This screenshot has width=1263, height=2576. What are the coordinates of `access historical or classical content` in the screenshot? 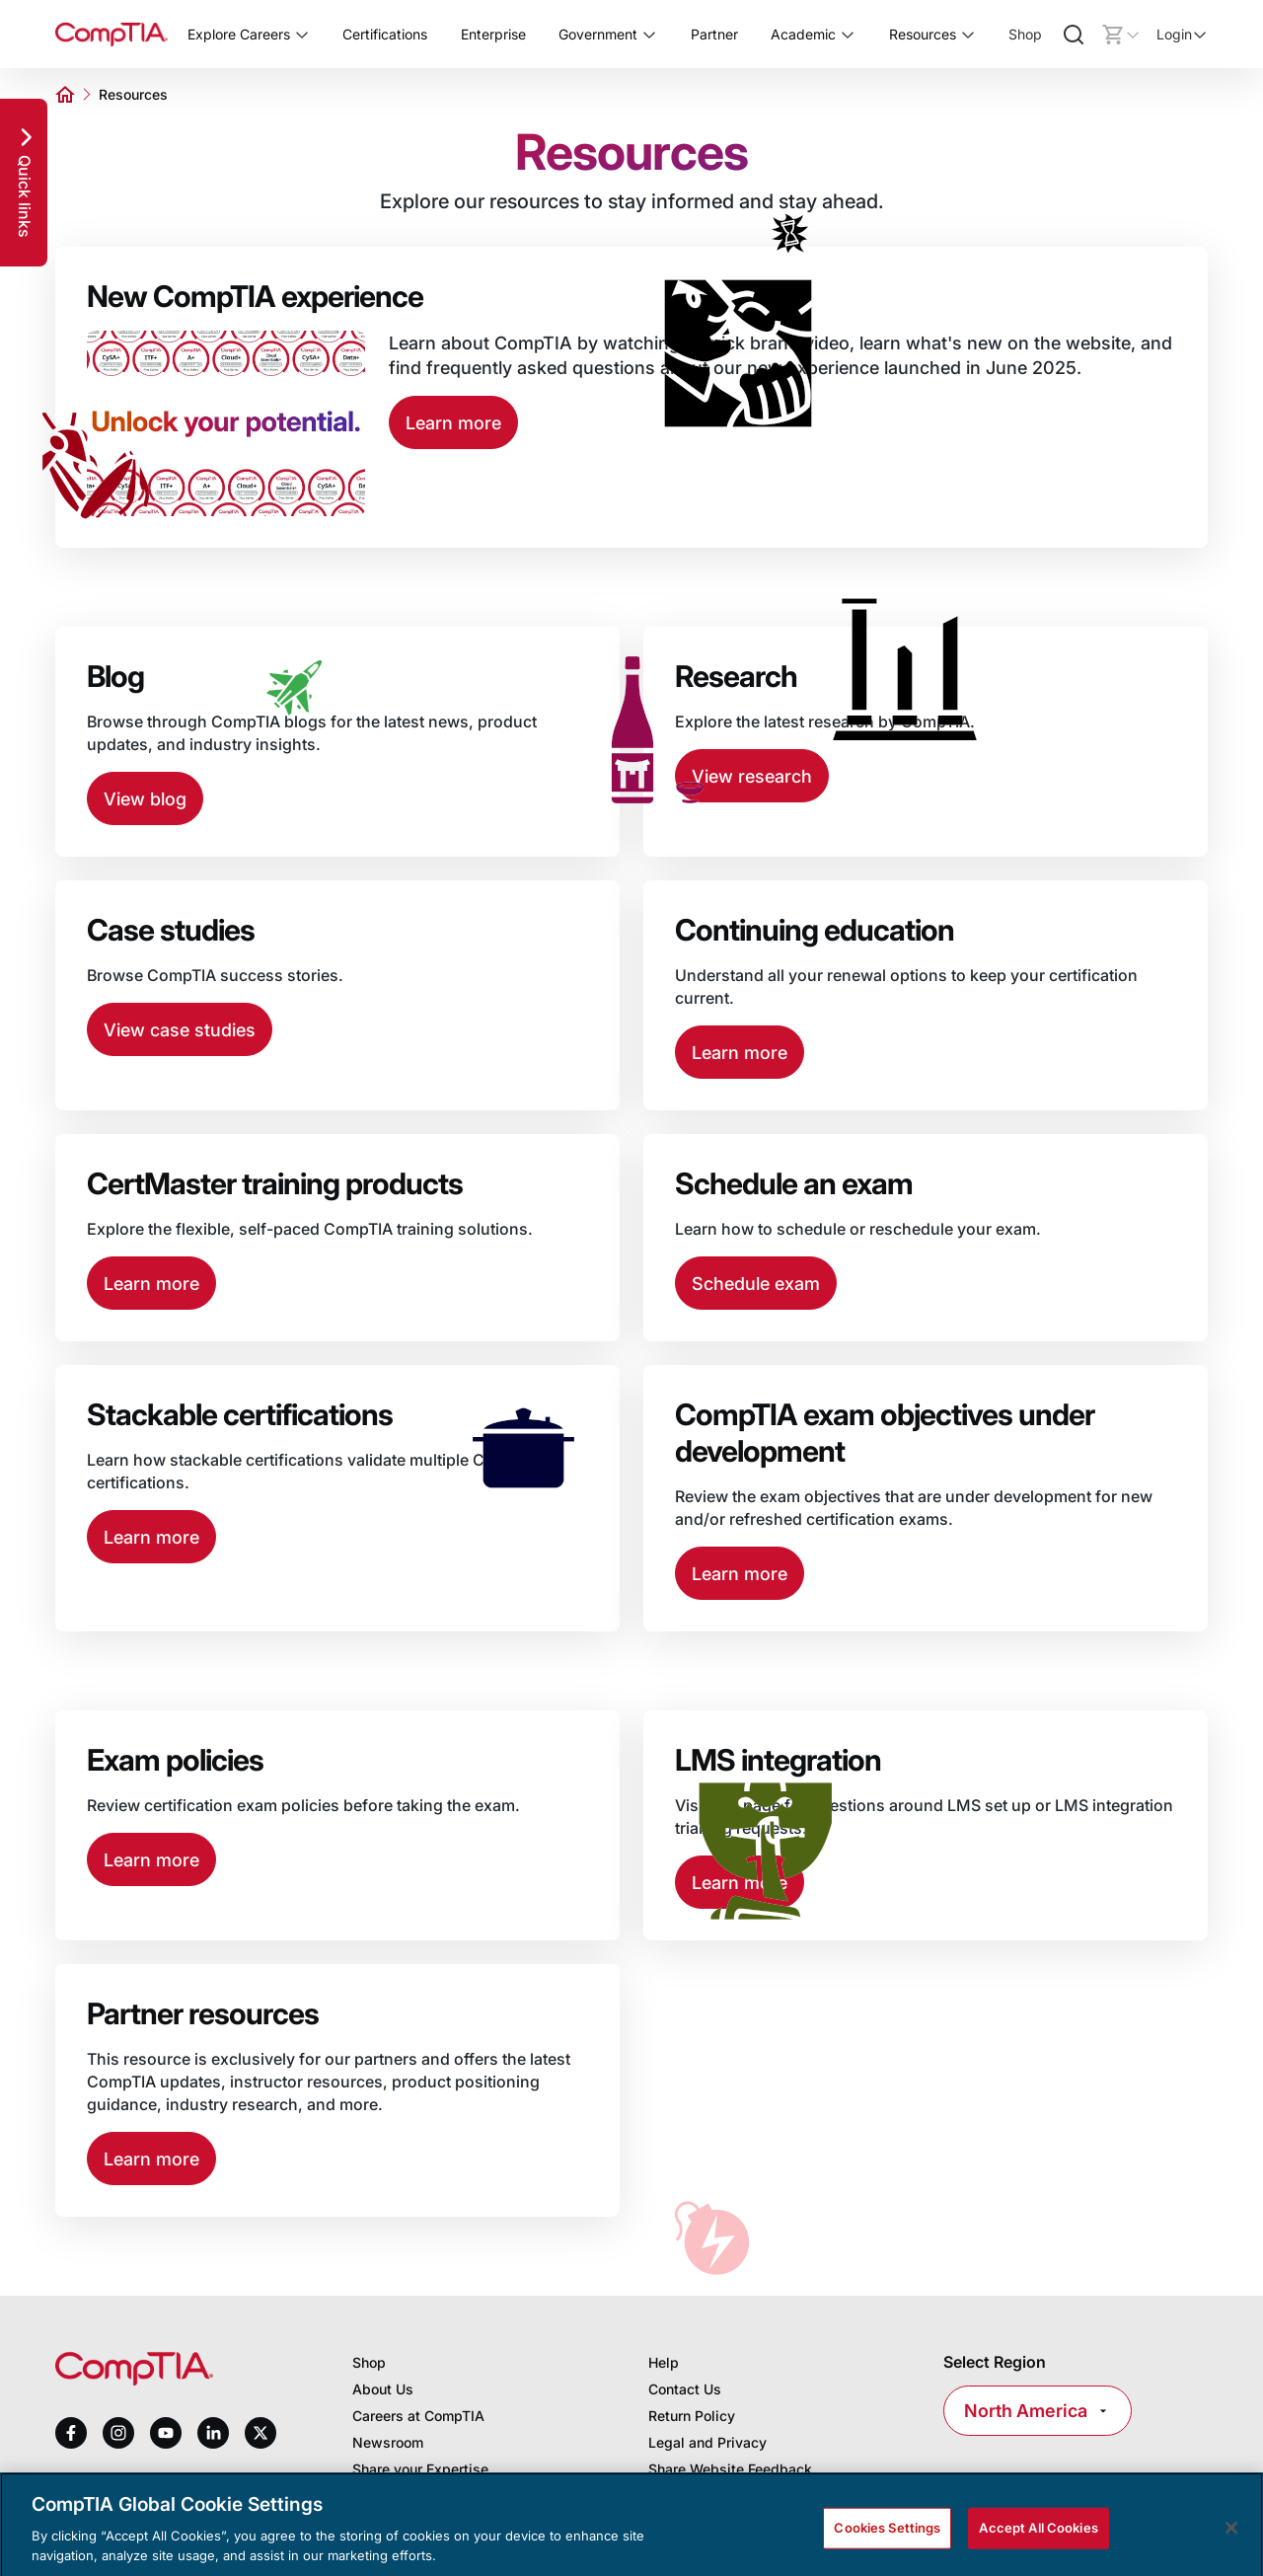 It's located at (905, 667).